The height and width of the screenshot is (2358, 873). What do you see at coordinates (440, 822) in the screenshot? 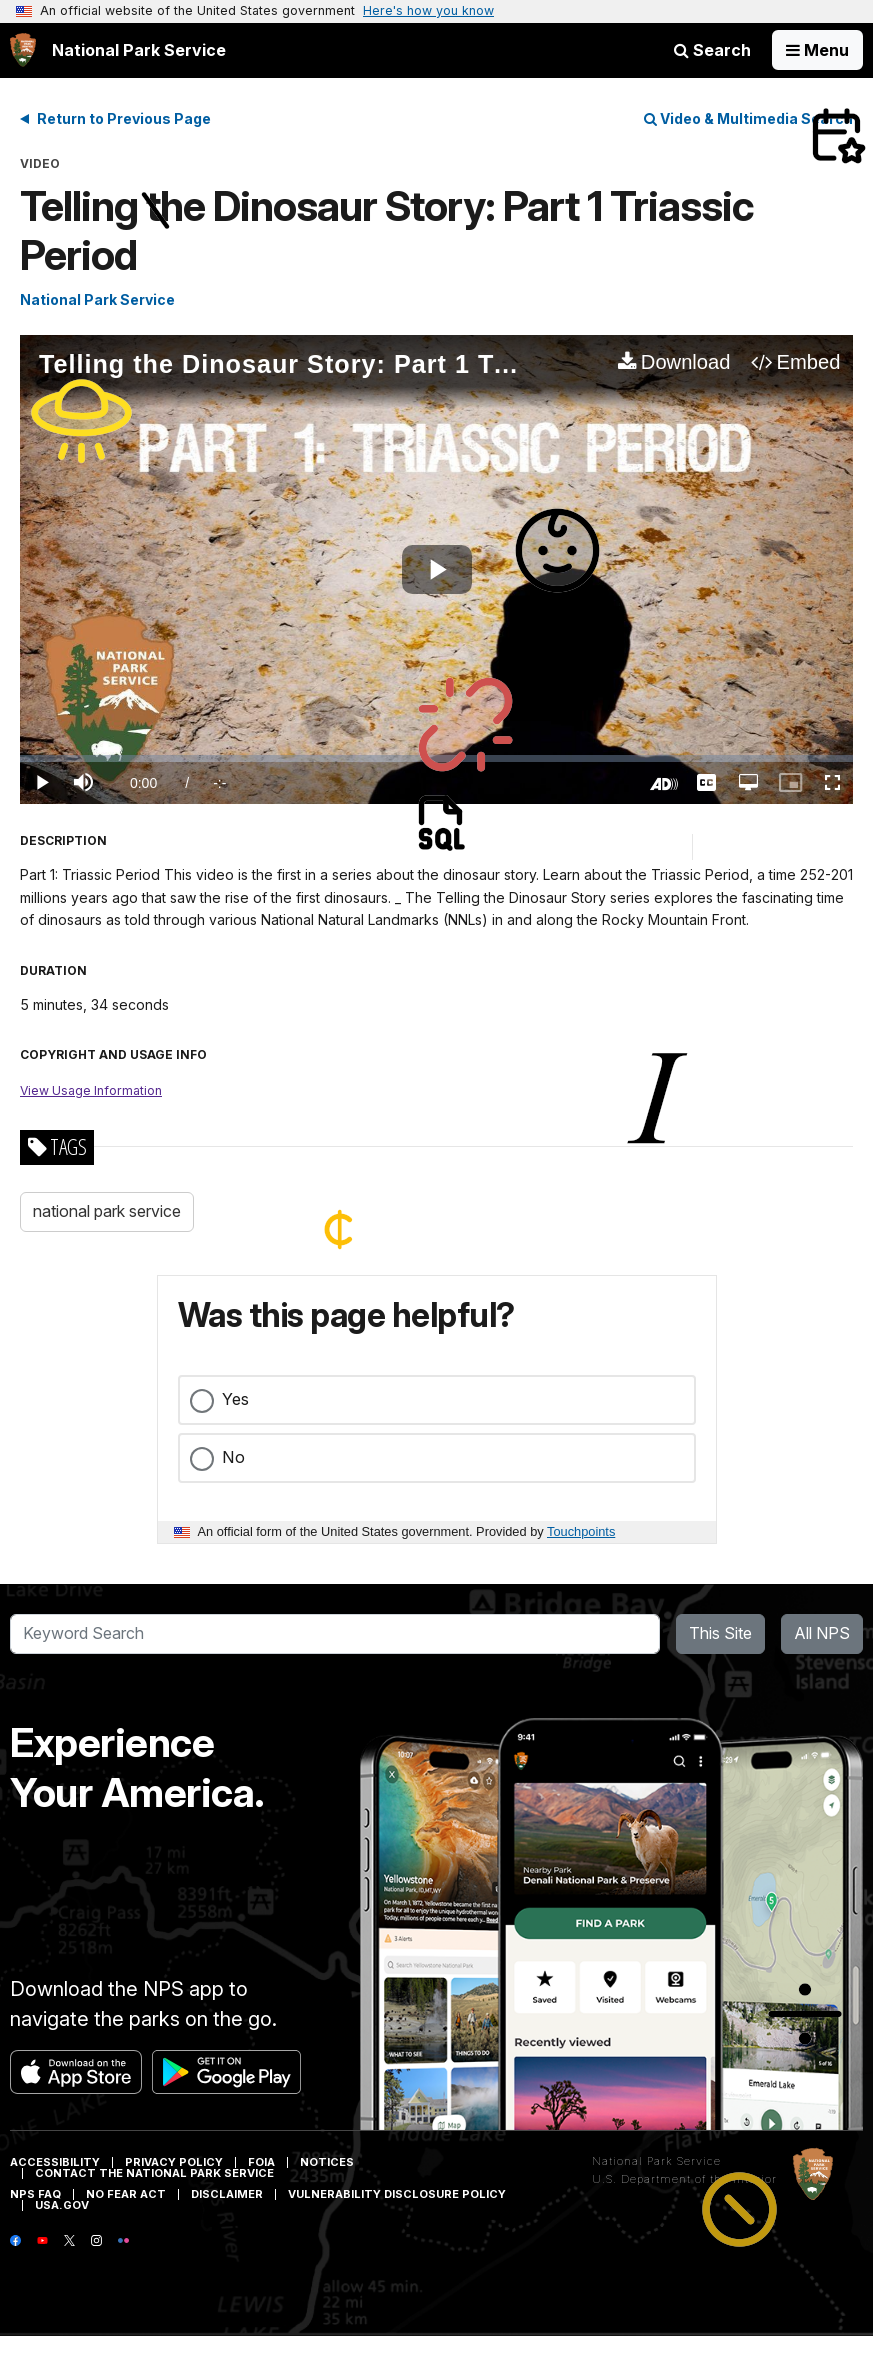
I see `indicates a SQL database file` at bounding box center [440, 822].